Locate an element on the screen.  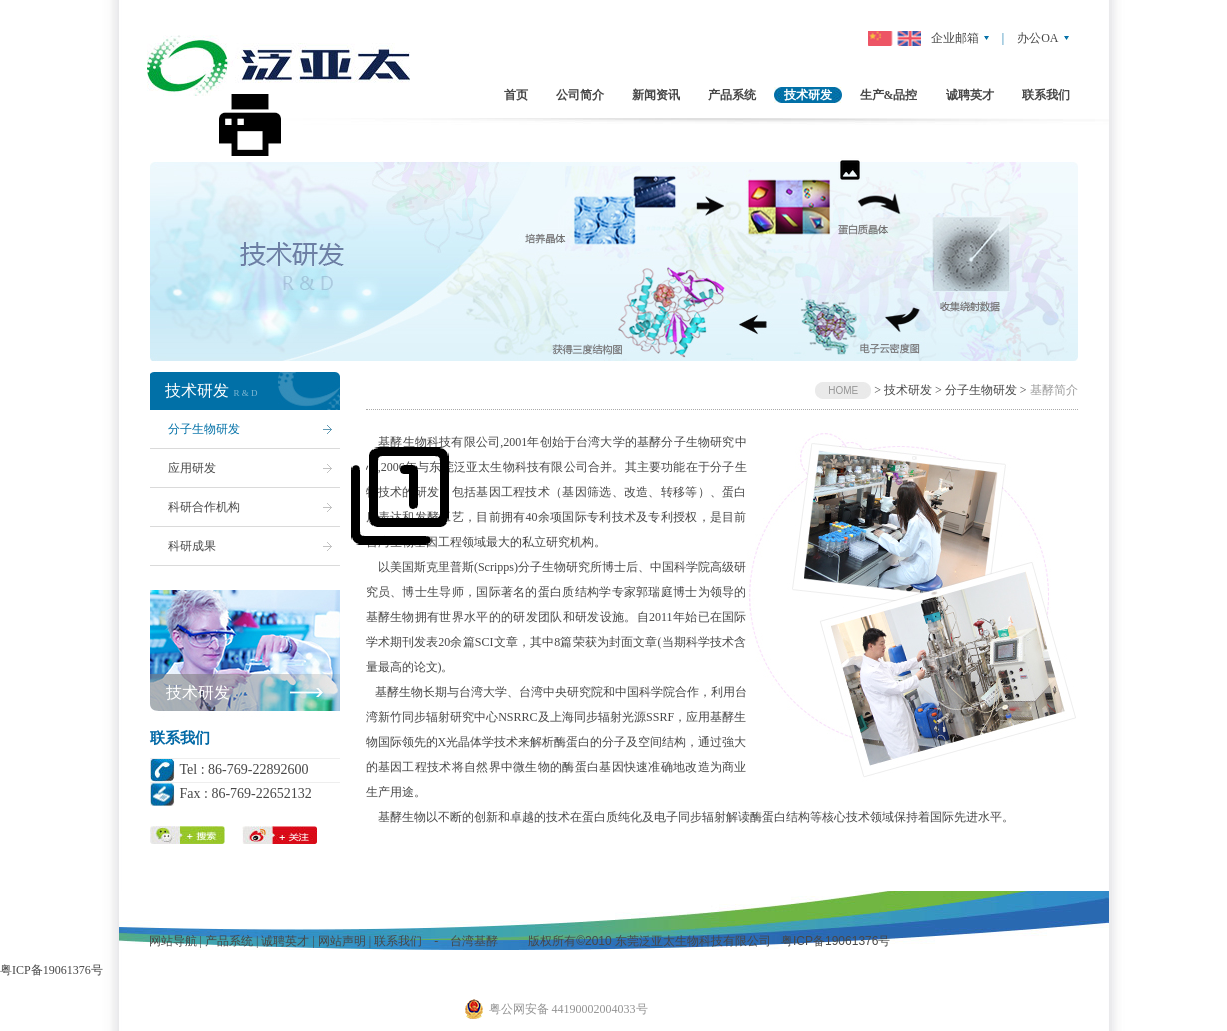
insert or add an image is located at coordinates (850, 170).